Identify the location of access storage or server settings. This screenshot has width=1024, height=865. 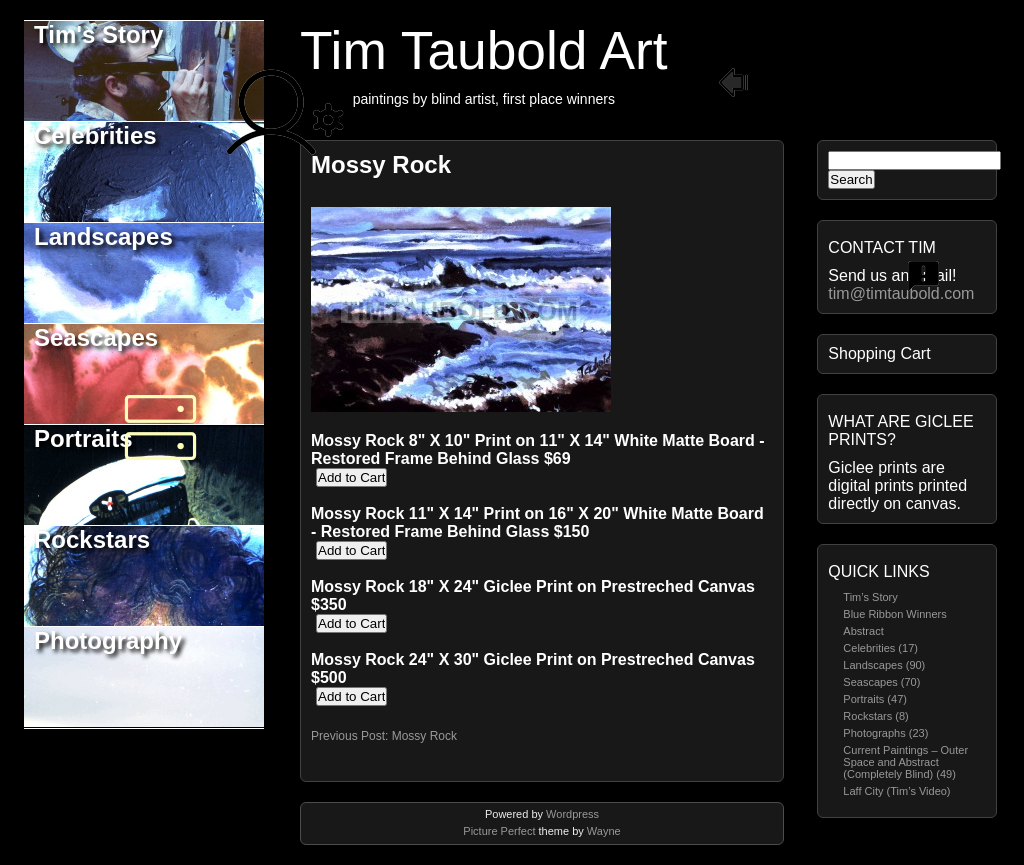
(160, 427).